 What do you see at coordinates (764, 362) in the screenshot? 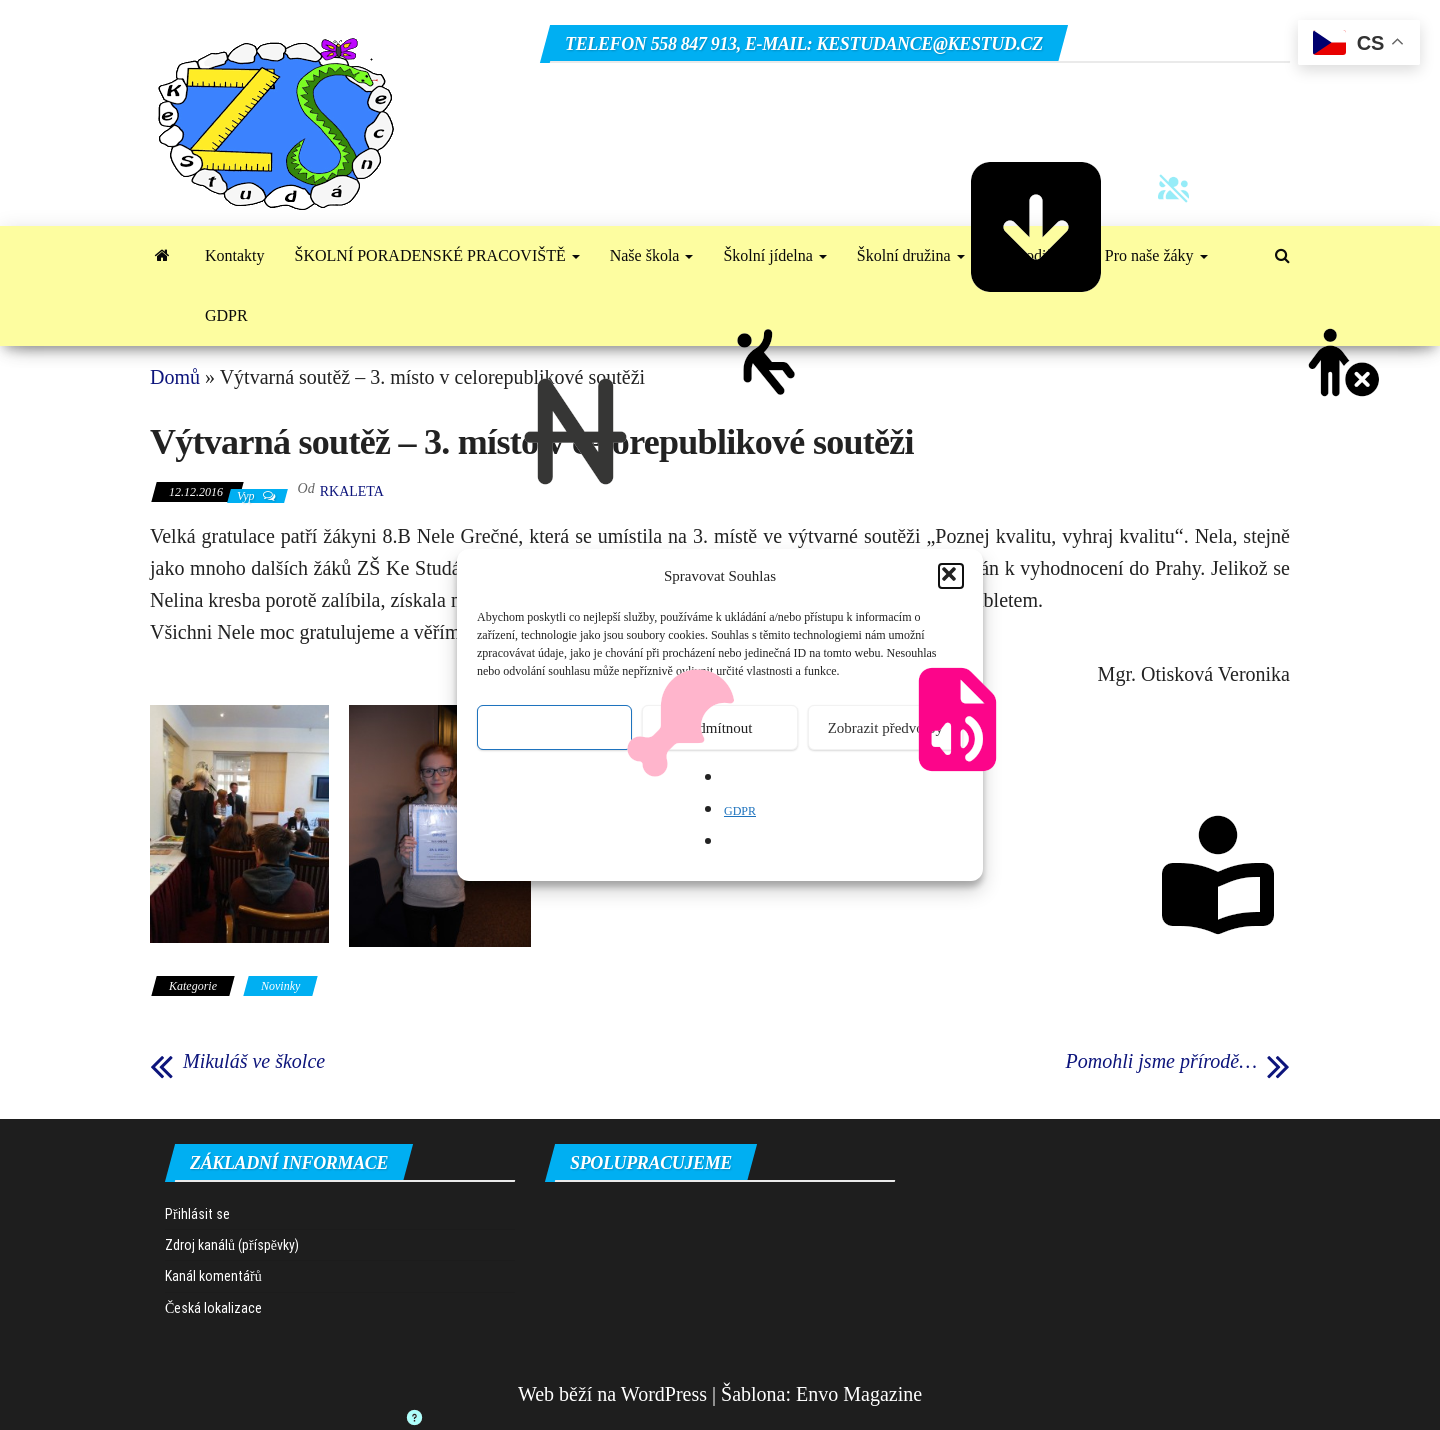
I see `indicates a slip or fall hazard warning` at bounding box center [764, 362].